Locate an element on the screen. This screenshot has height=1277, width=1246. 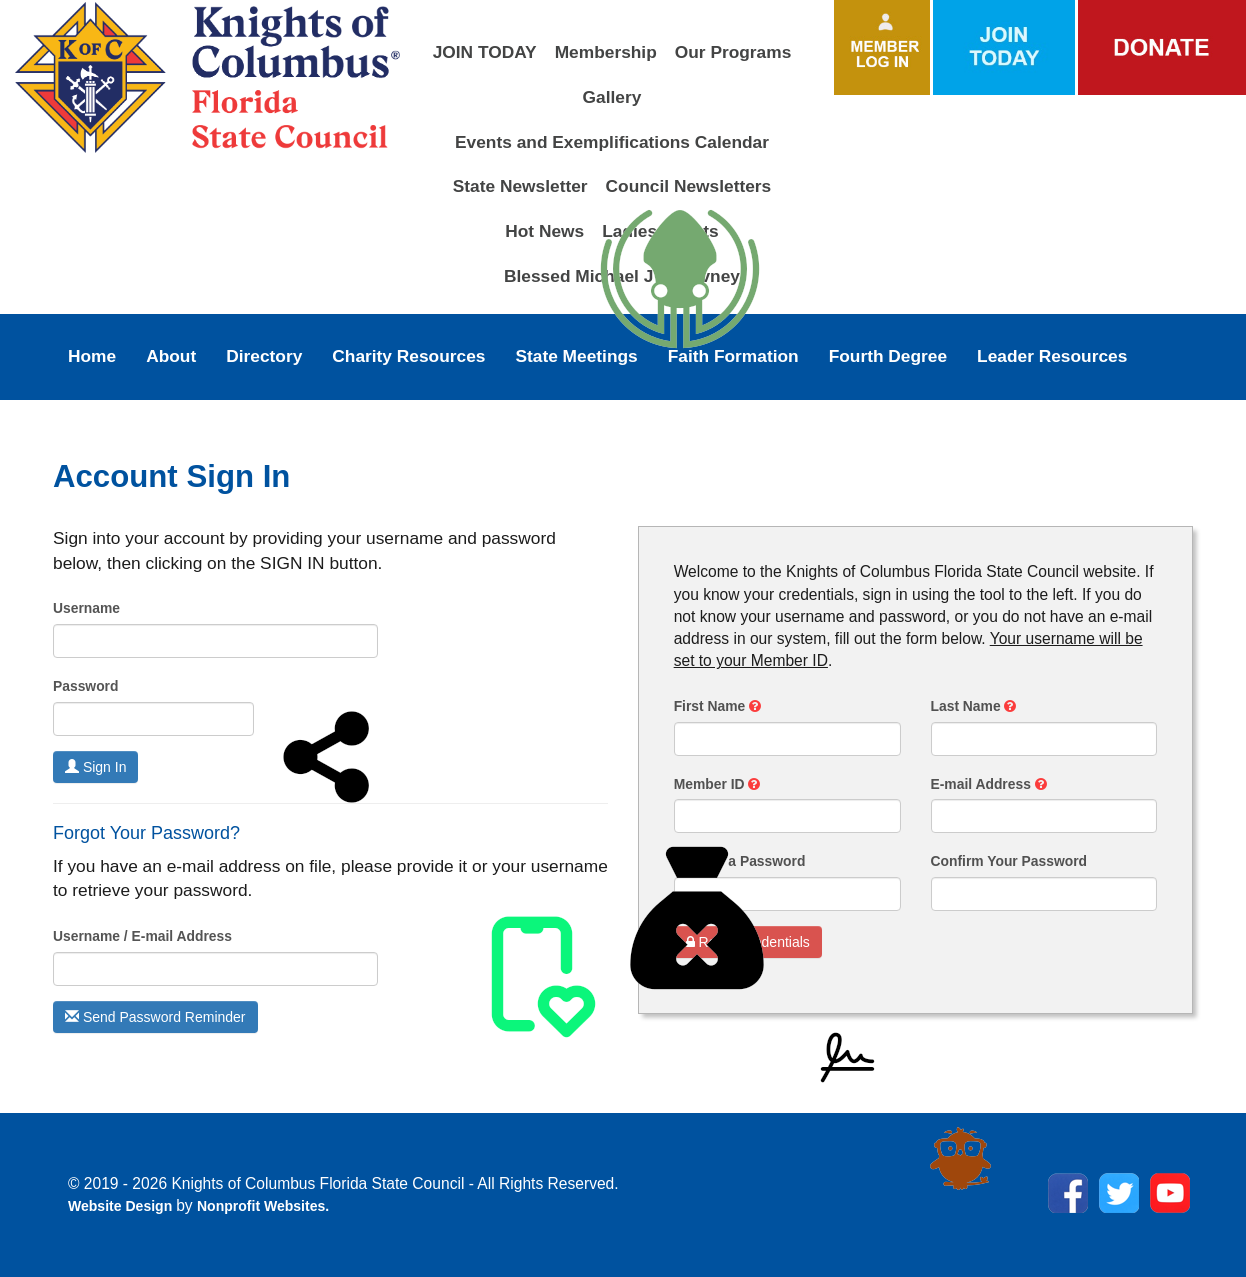
remove item from cart or bag is located at coordinates (697, 918).